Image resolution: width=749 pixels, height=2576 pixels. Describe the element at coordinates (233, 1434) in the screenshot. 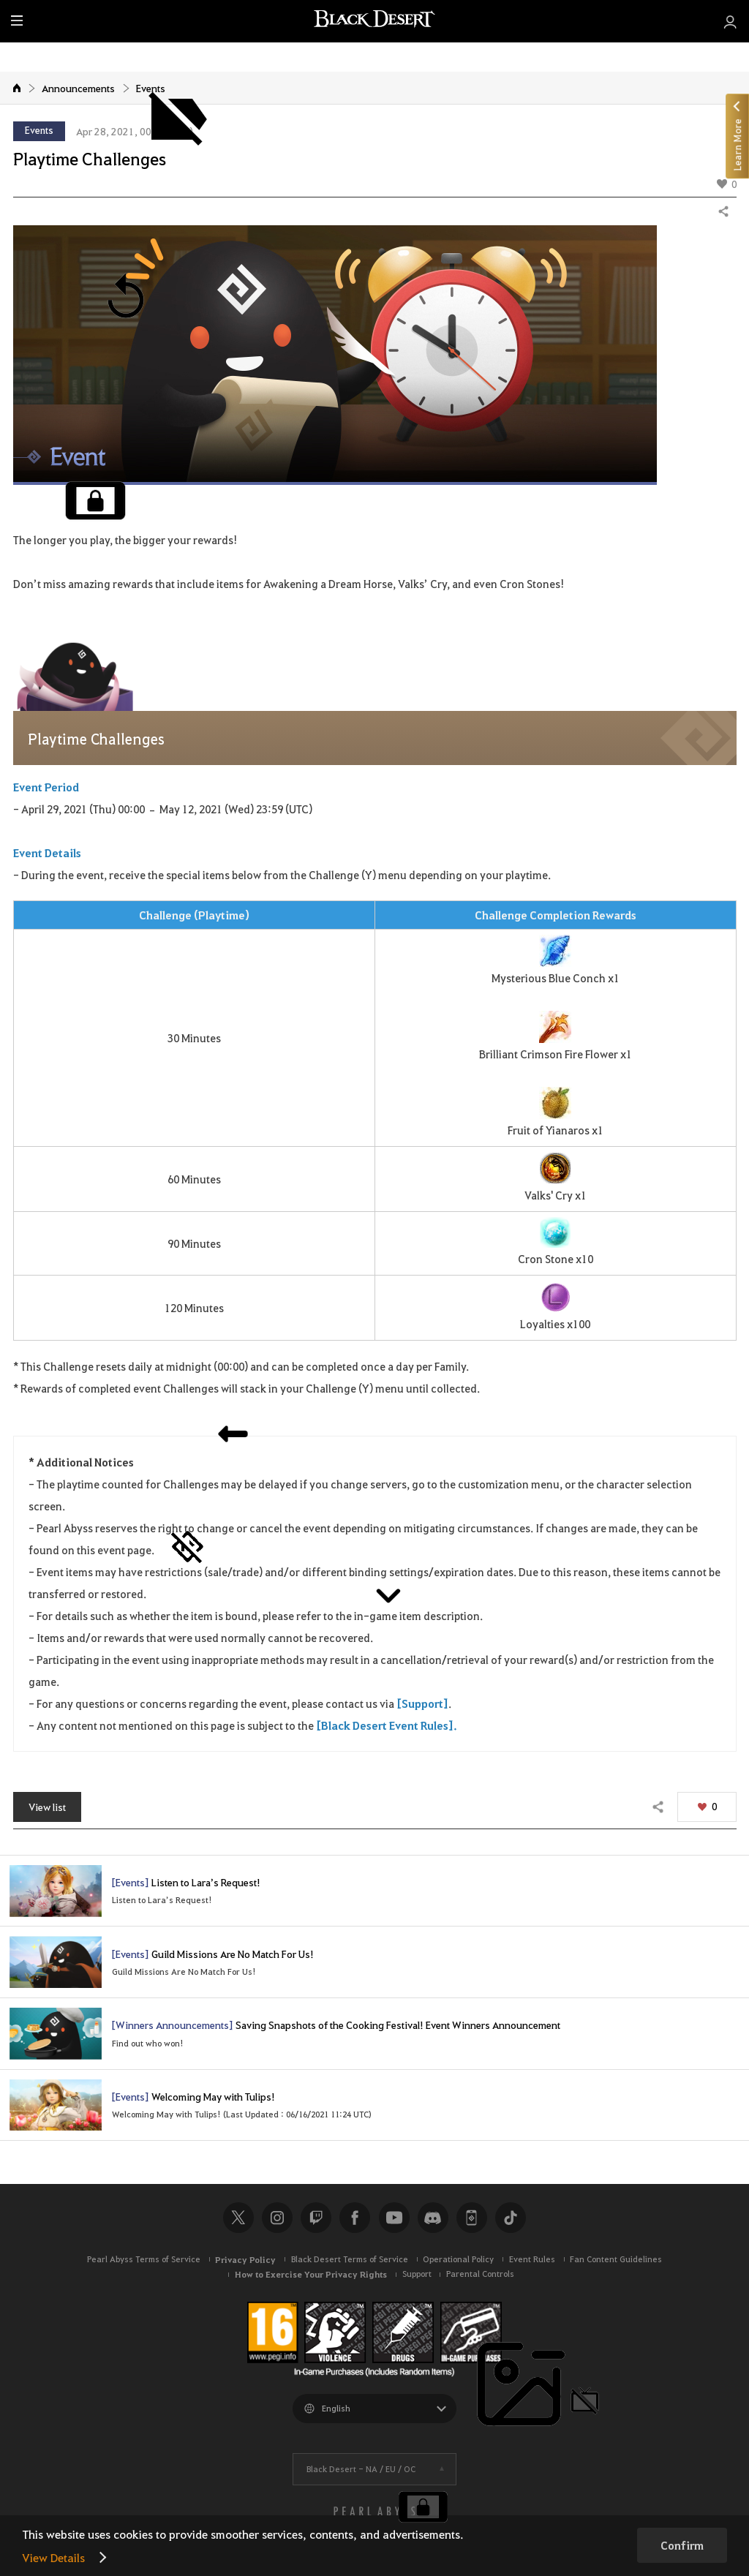

I see `go back to previous screen` at that location.